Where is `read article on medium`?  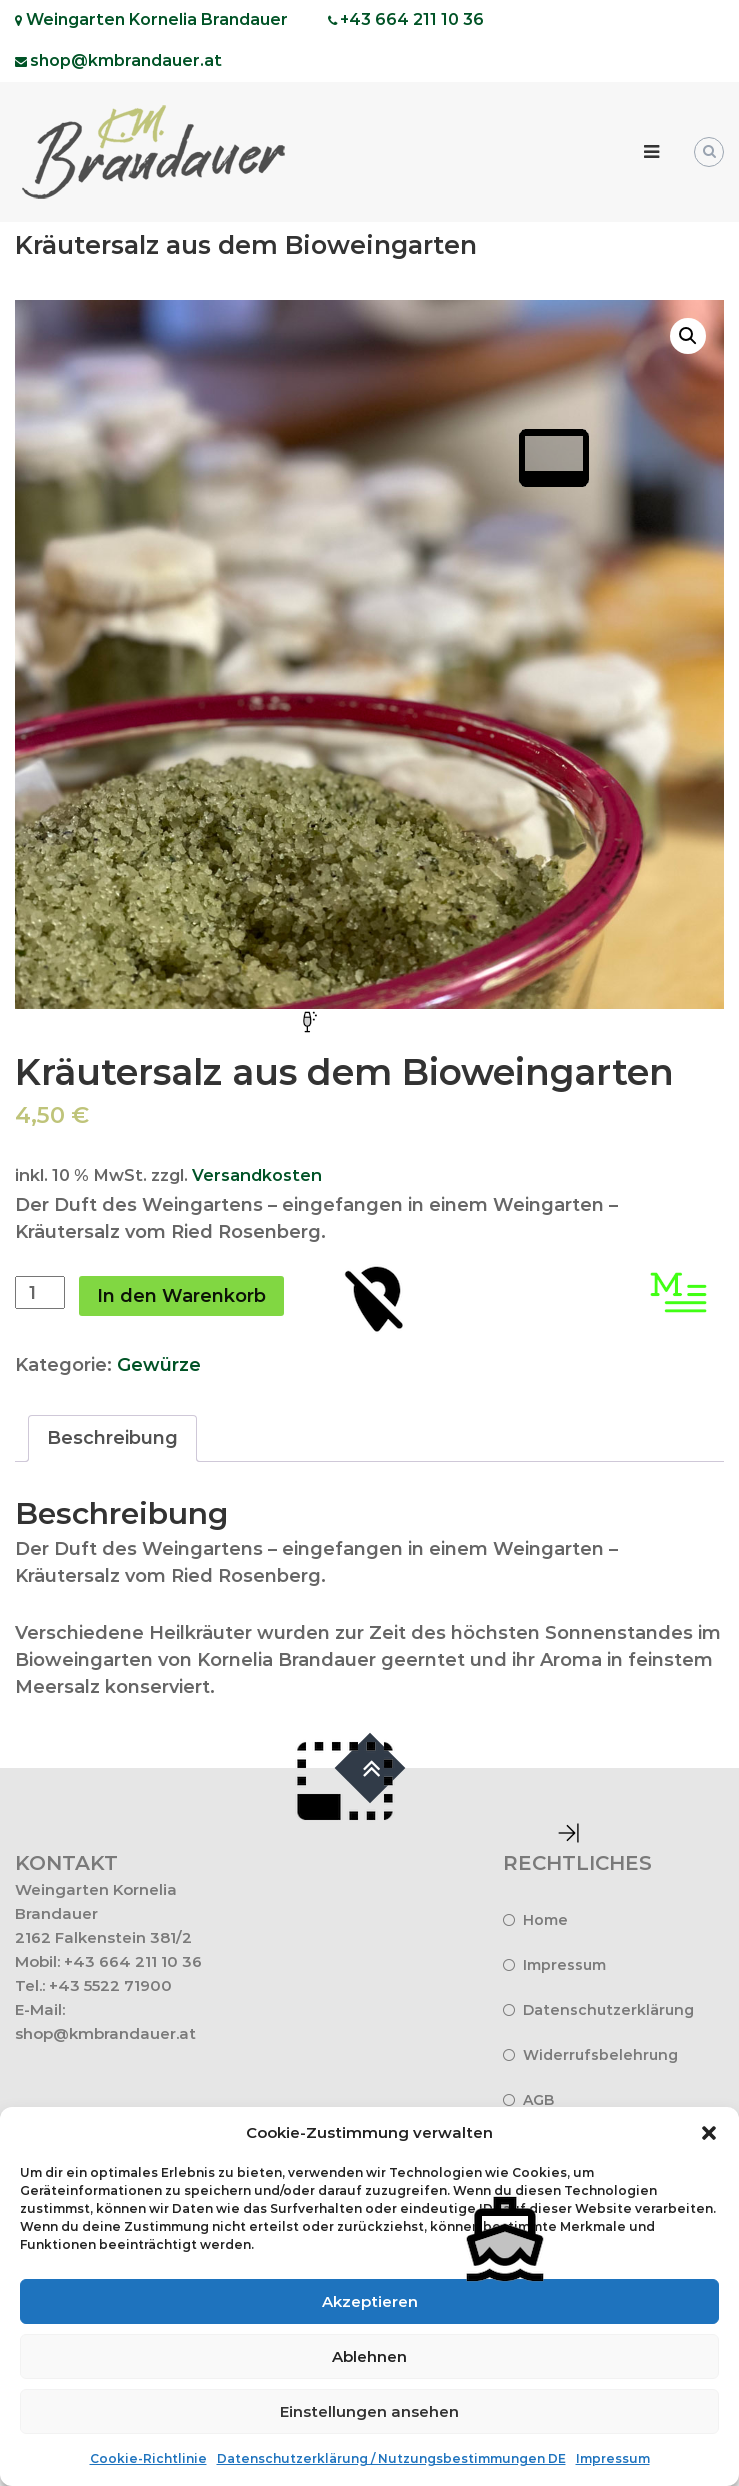
read article on medium is located at coordinates (678, 1292).